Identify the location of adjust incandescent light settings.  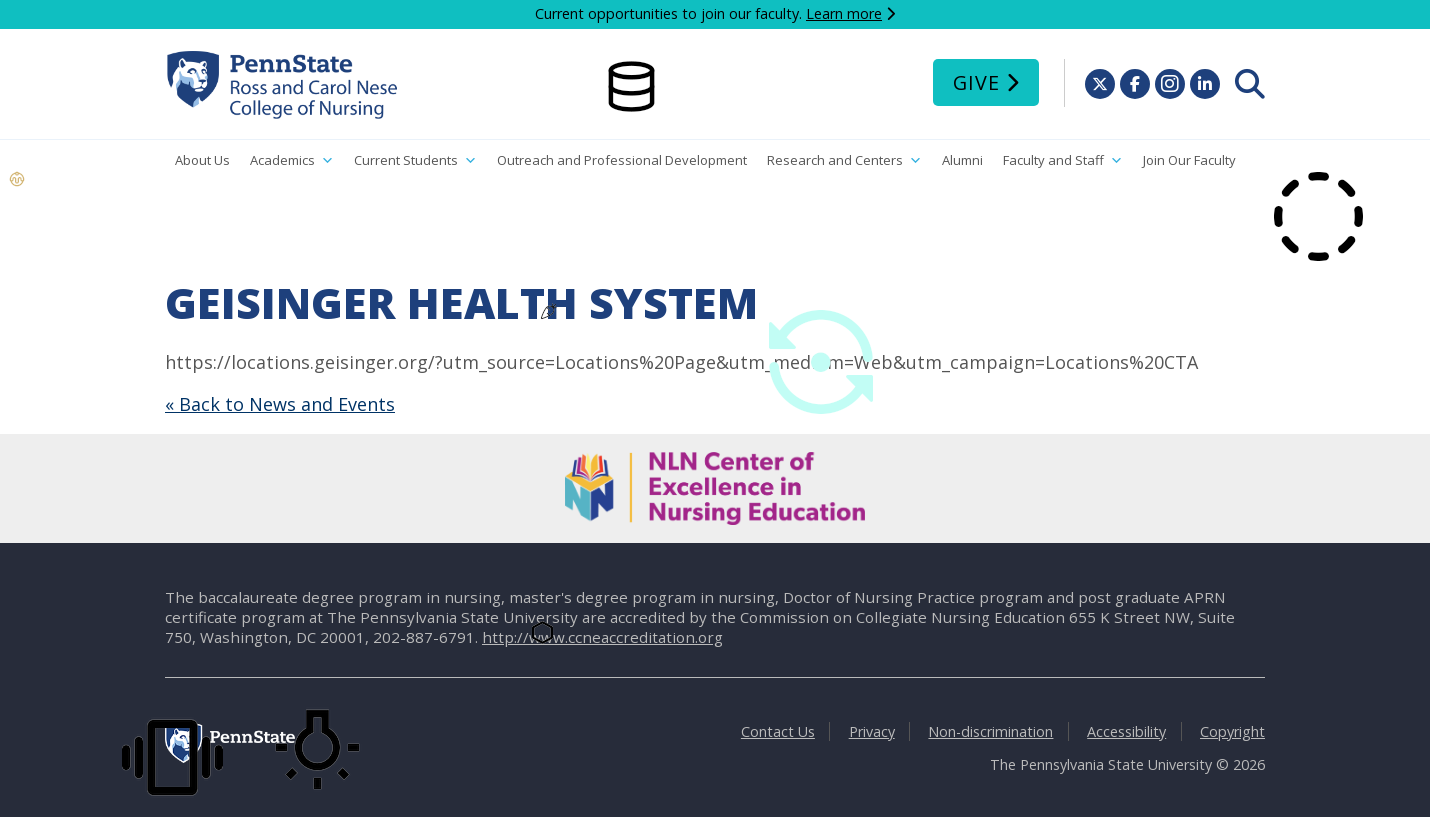
(317, 747).